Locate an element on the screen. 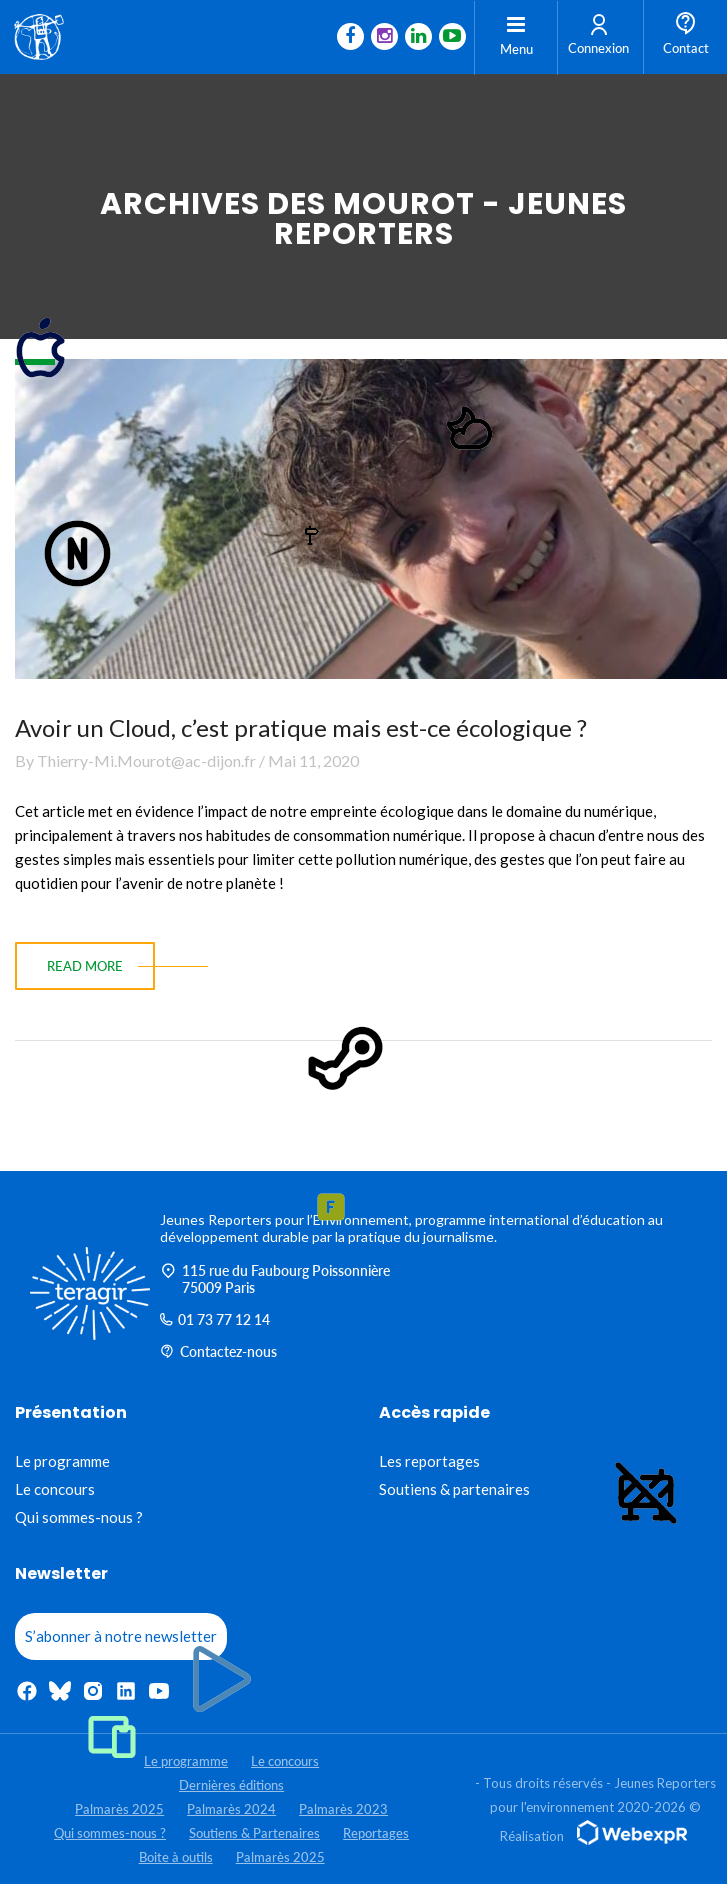 This screenshot has width=727, height=1884. disable road barrier or construction zone is located at coordinates (646, 1493).